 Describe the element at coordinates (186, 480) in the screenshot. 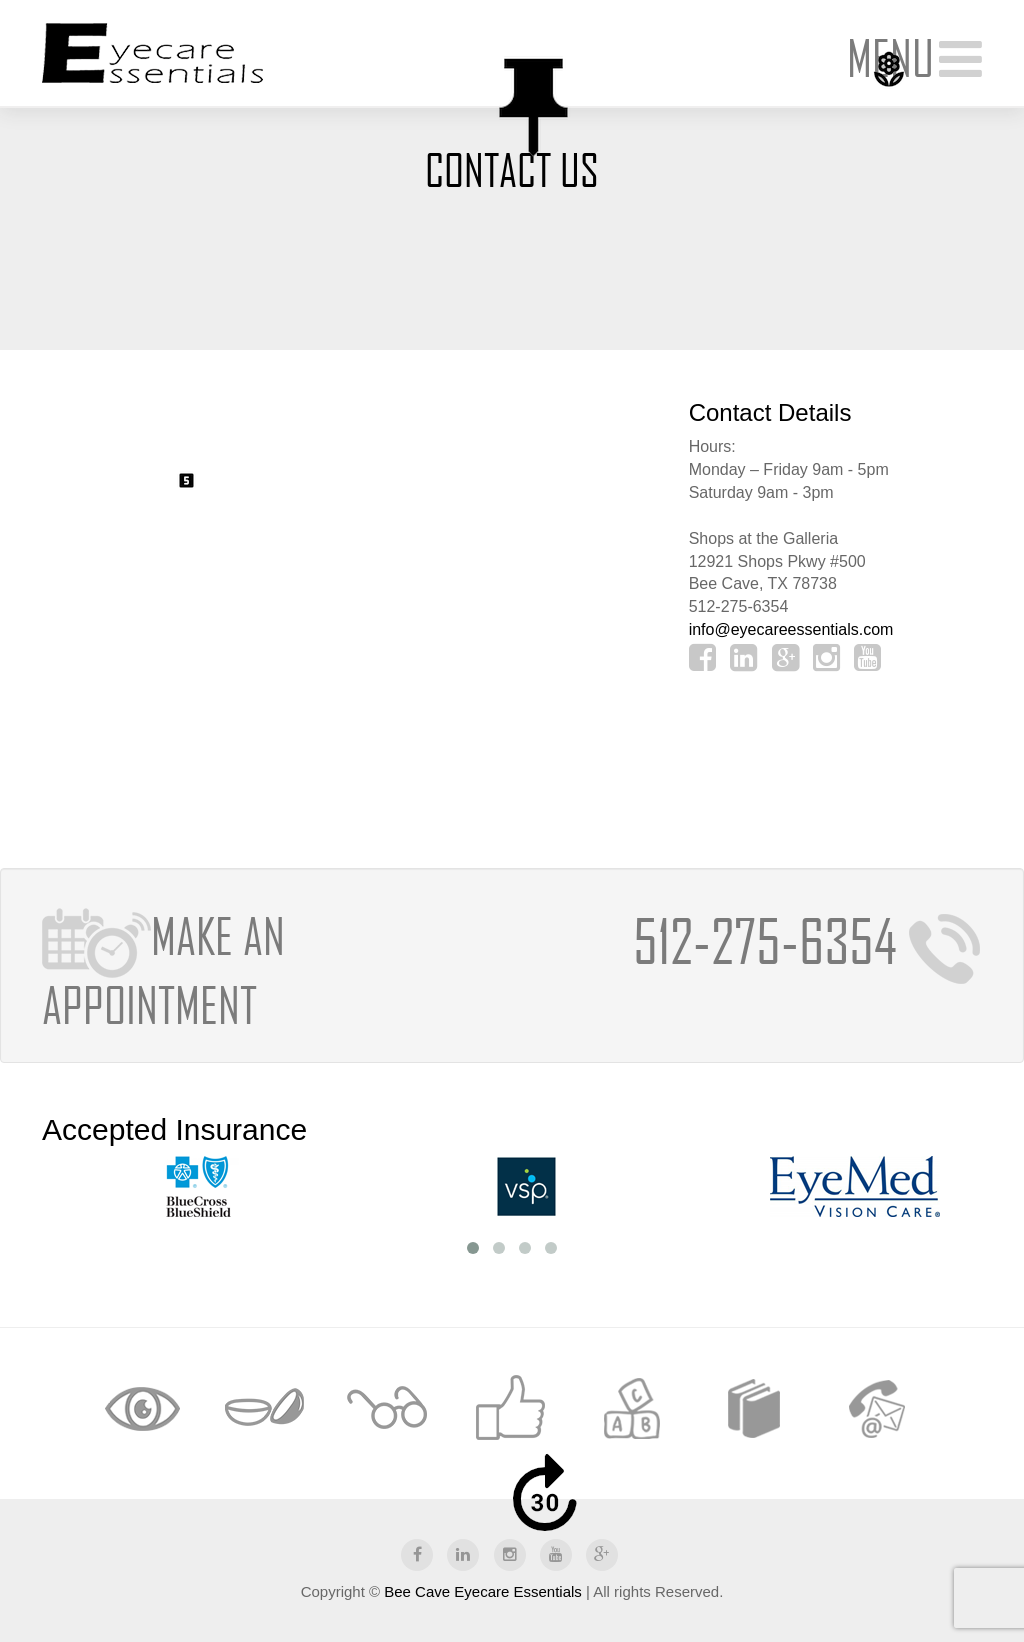

I see `select image filter or effect number 5` at that location.